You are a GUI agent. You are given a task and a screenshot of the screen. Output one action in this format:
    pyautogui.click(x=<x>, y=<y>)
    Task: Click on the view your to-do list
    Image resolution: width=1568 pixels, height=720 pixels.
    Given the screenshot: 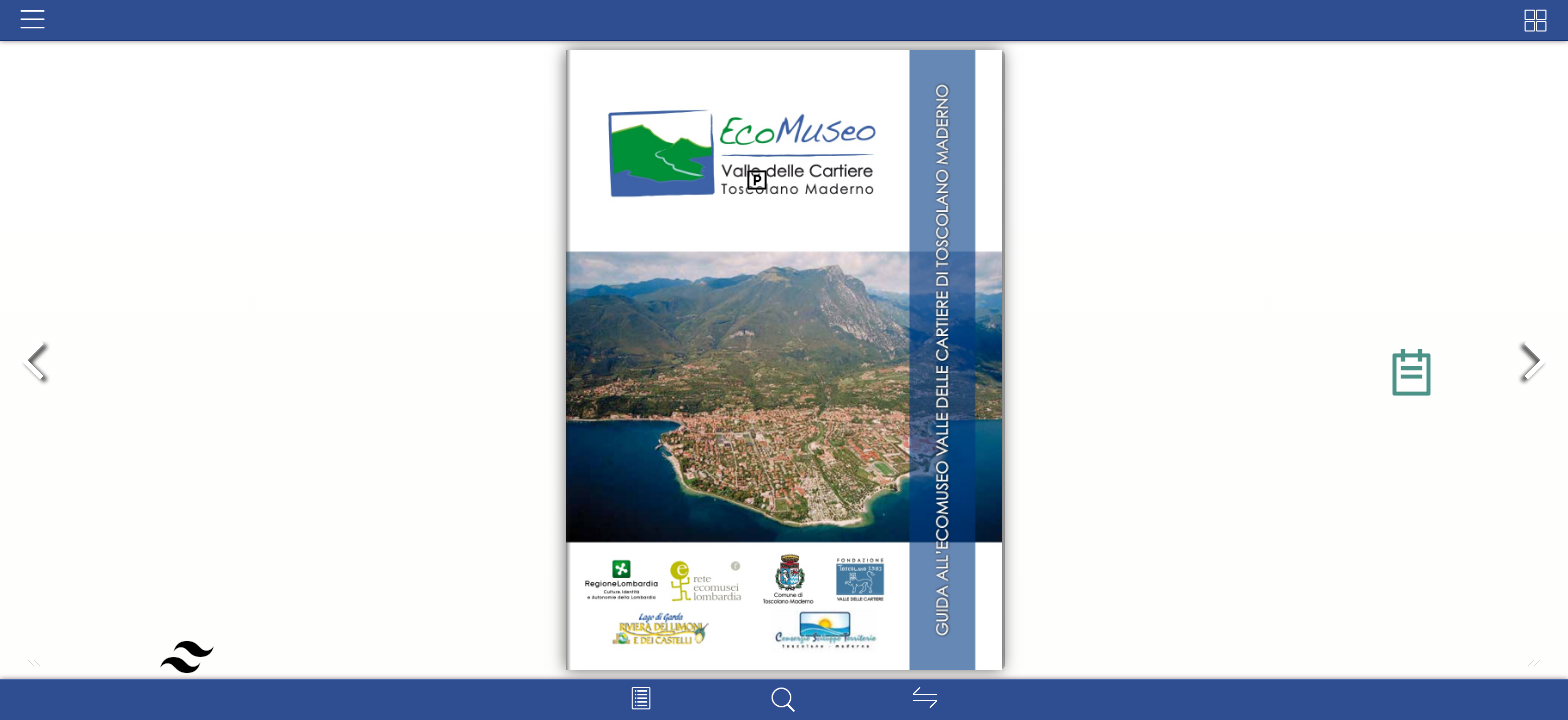 What is the action you would take?
    pyautogui.click(x=1411, y=374)
    